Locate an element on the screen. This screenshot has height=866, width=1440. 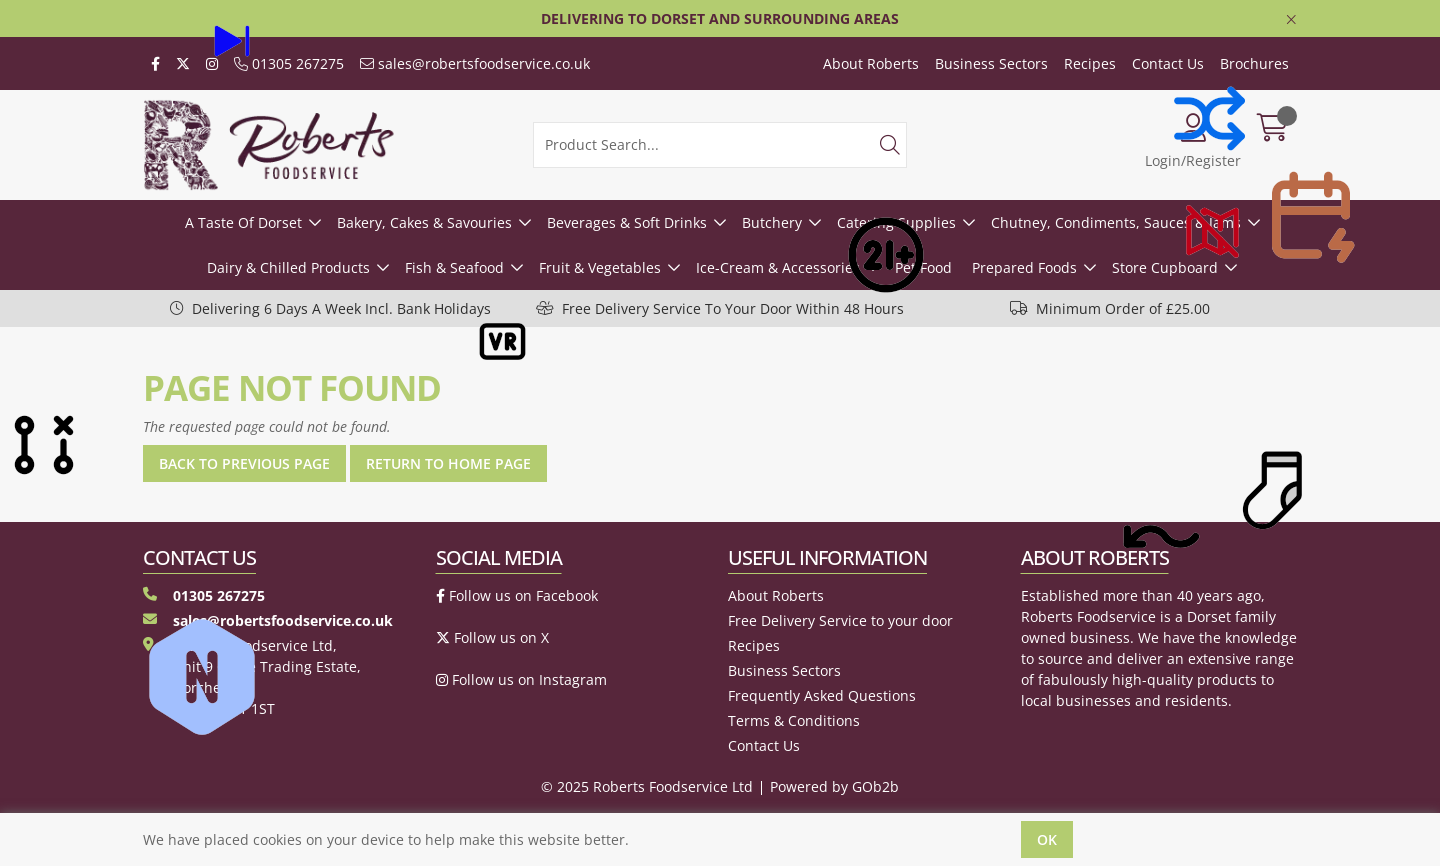
shuffle or randomize playback order is located at coordinates (1209, 118).